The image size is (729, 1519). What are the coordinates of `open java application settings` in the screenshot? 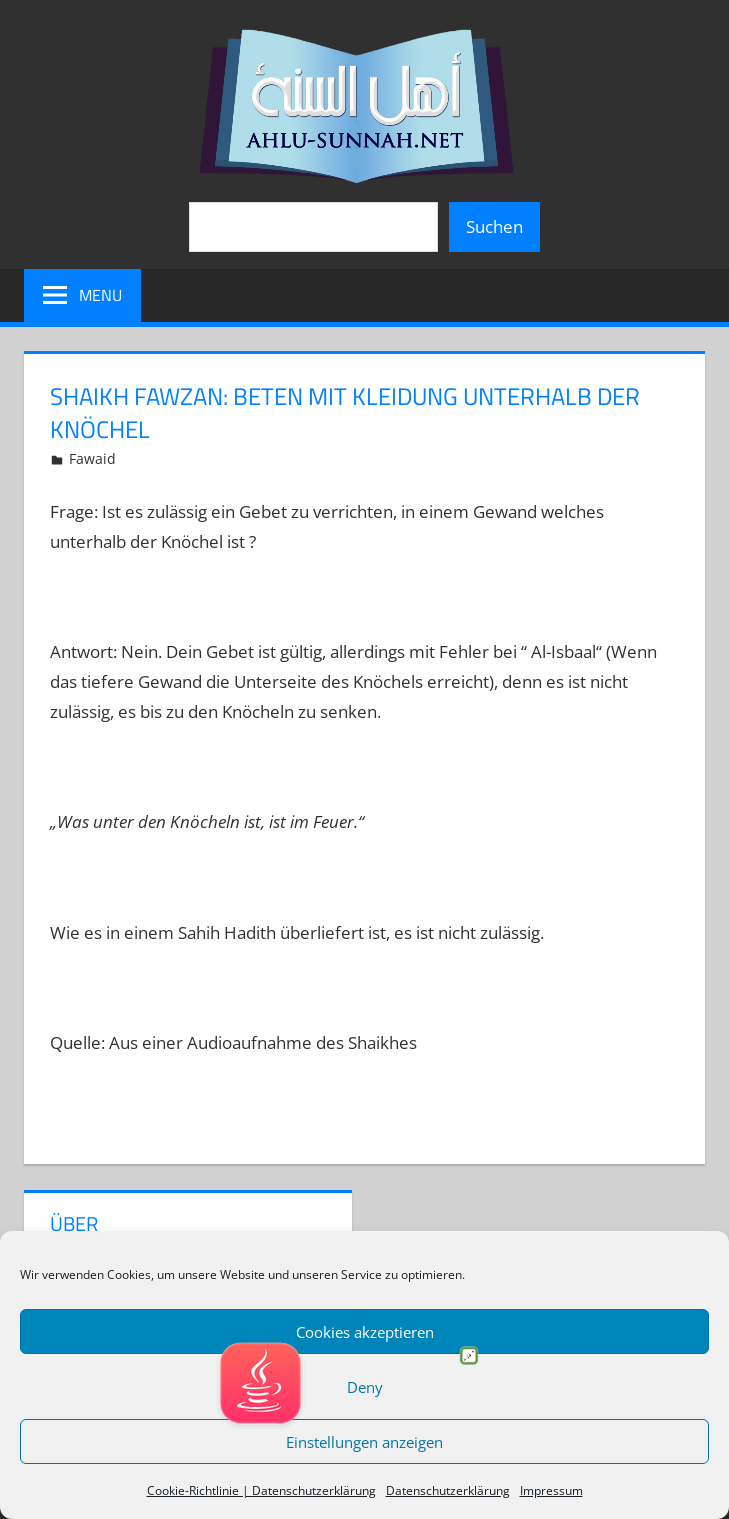 It's located at (260, 1384).